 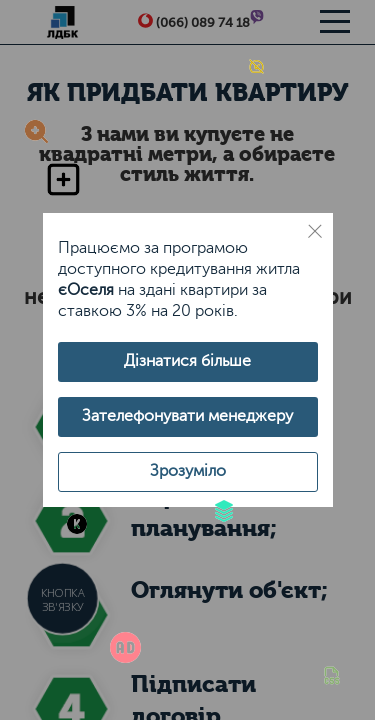 What do you see at coordinates (63, 179) in the screenshot?
I see `add a new item or entry` at bounding box center [63, 179].